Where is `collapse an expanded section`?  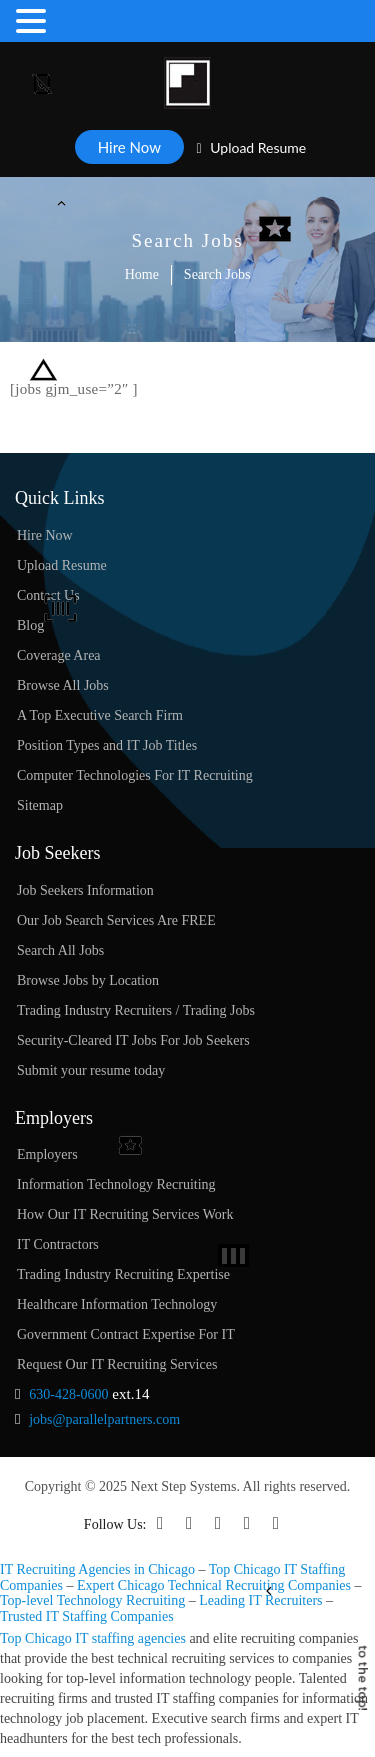 collapse an expanded section is located at coordinates (61, 203).